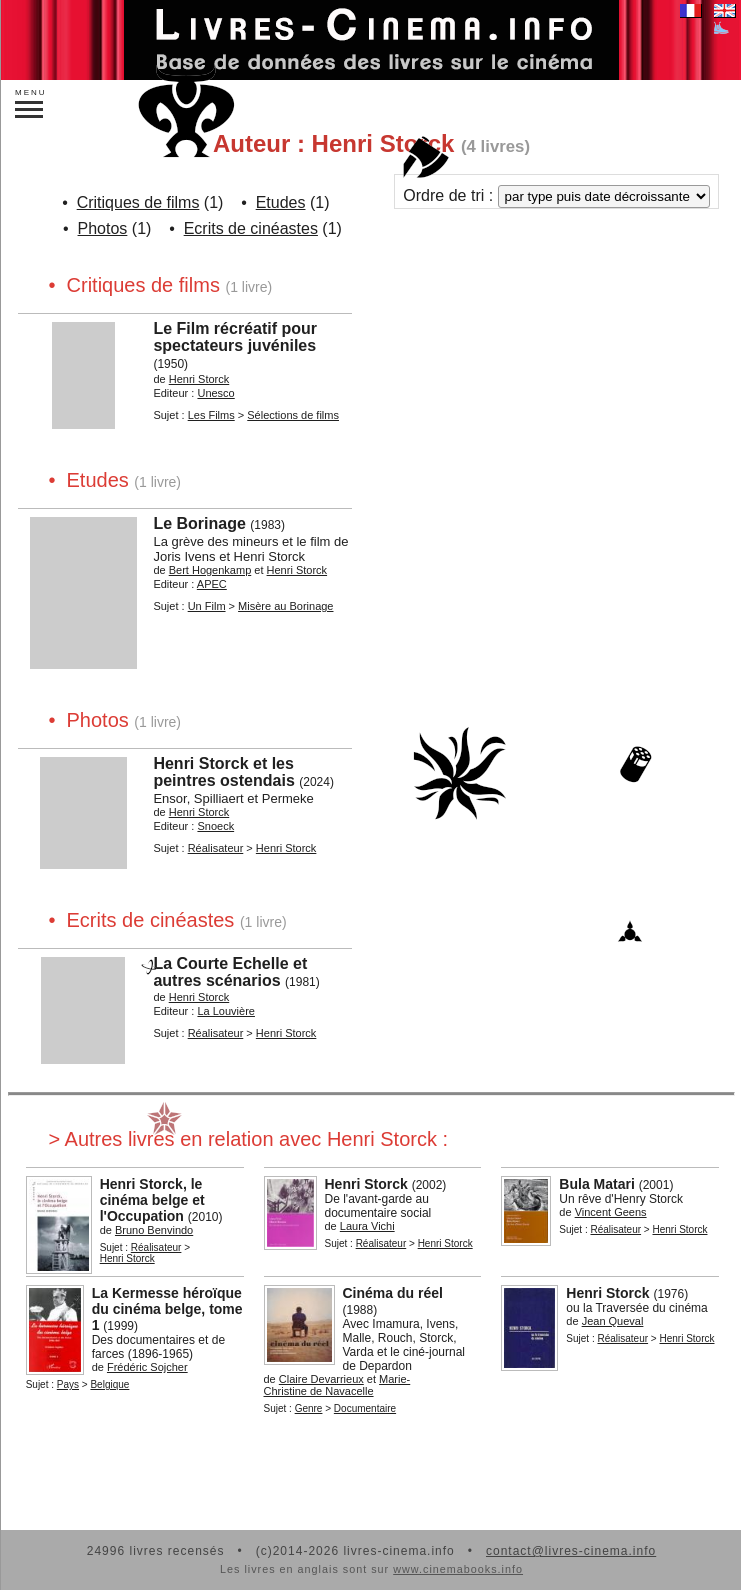 This screenshot has height=1590, width=741. I want to click on staryu pokémon icon from a game interface, so click(164, 1118).